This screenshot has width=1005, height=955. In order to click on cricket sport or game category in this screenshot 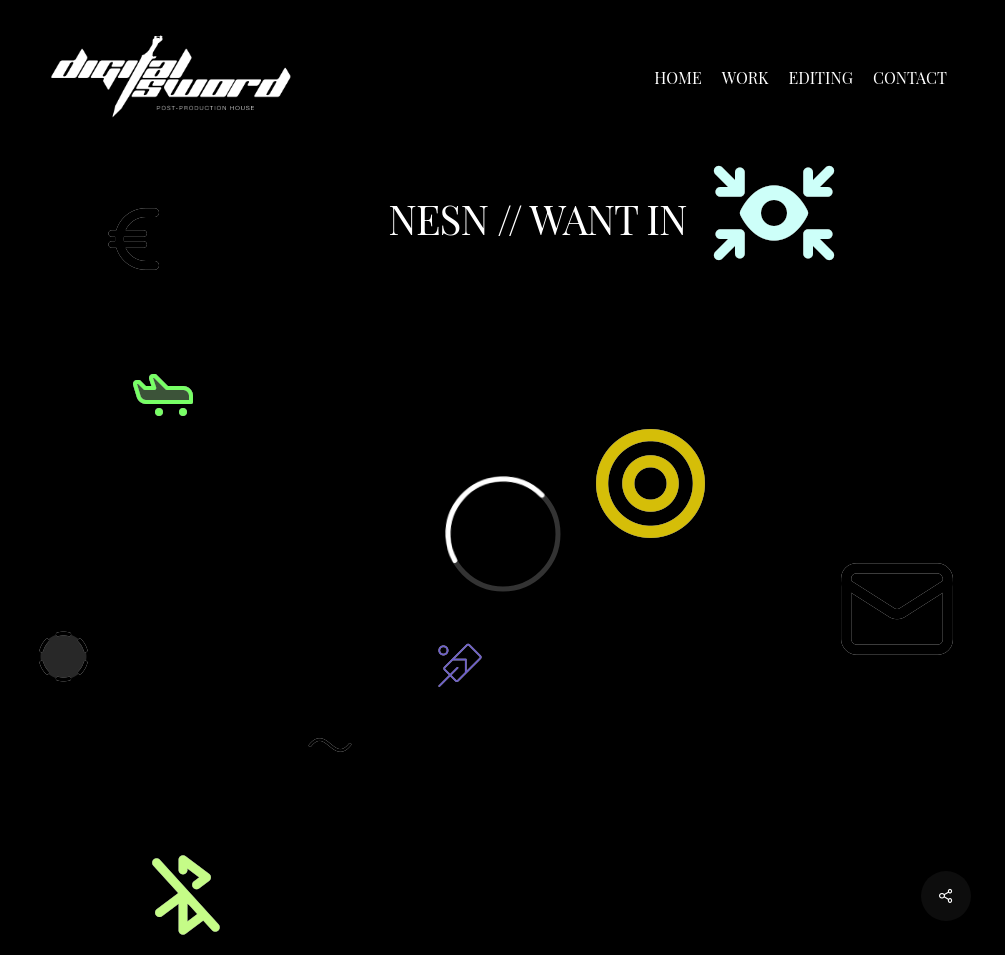, I will do `click(457, 664)`.